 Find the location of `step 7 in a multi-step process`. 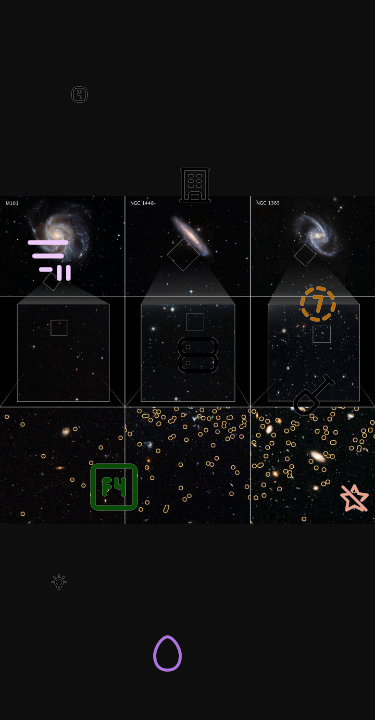

step 7 in a multi-step process is located at coordinates (318, 304).